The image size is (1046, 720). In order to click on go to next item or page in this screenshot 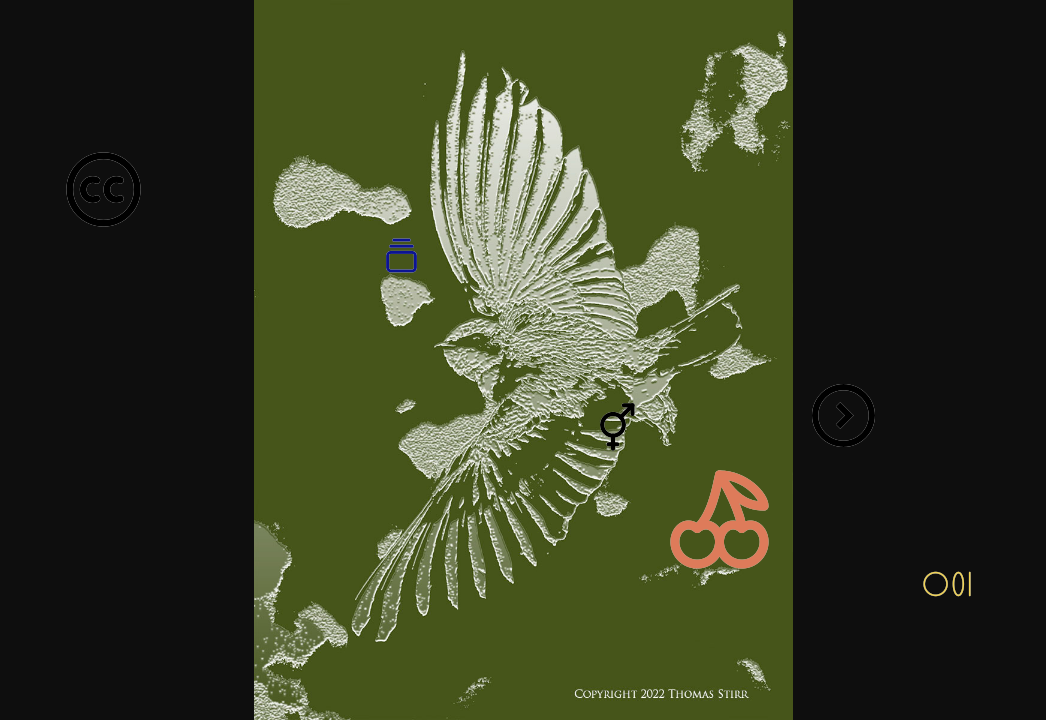, I will do `click(843, 415)`.